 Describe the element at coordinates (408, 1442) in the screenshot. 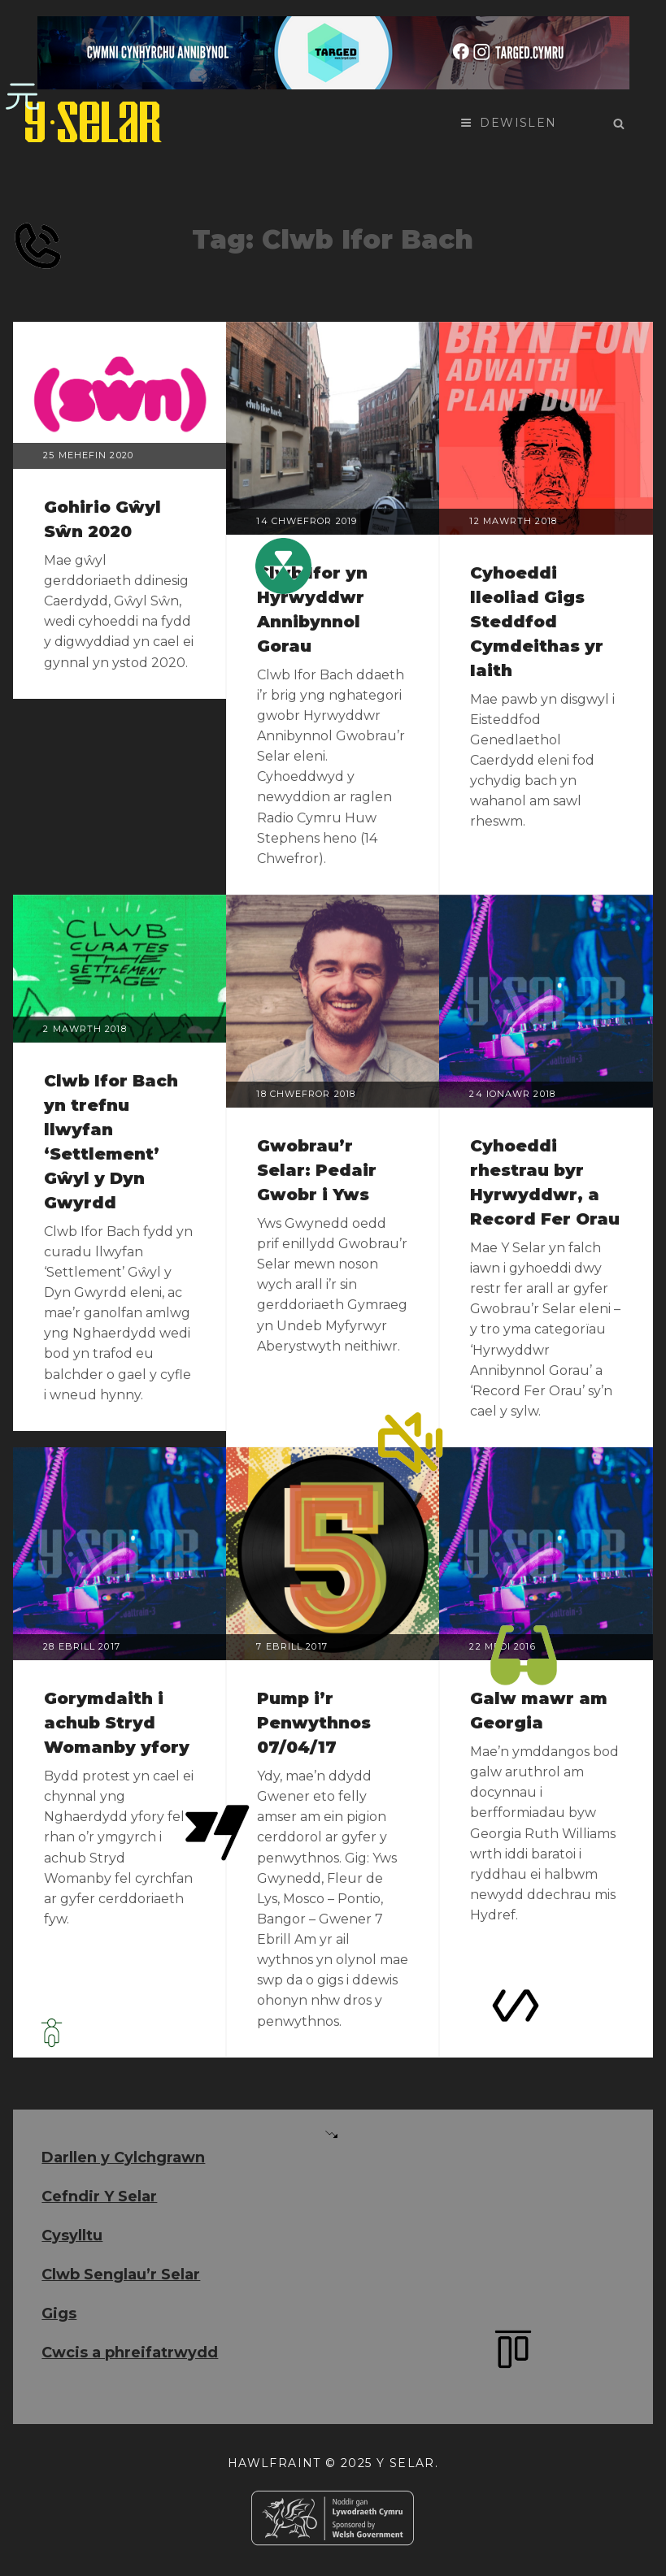

I see `mute audio` at that location.